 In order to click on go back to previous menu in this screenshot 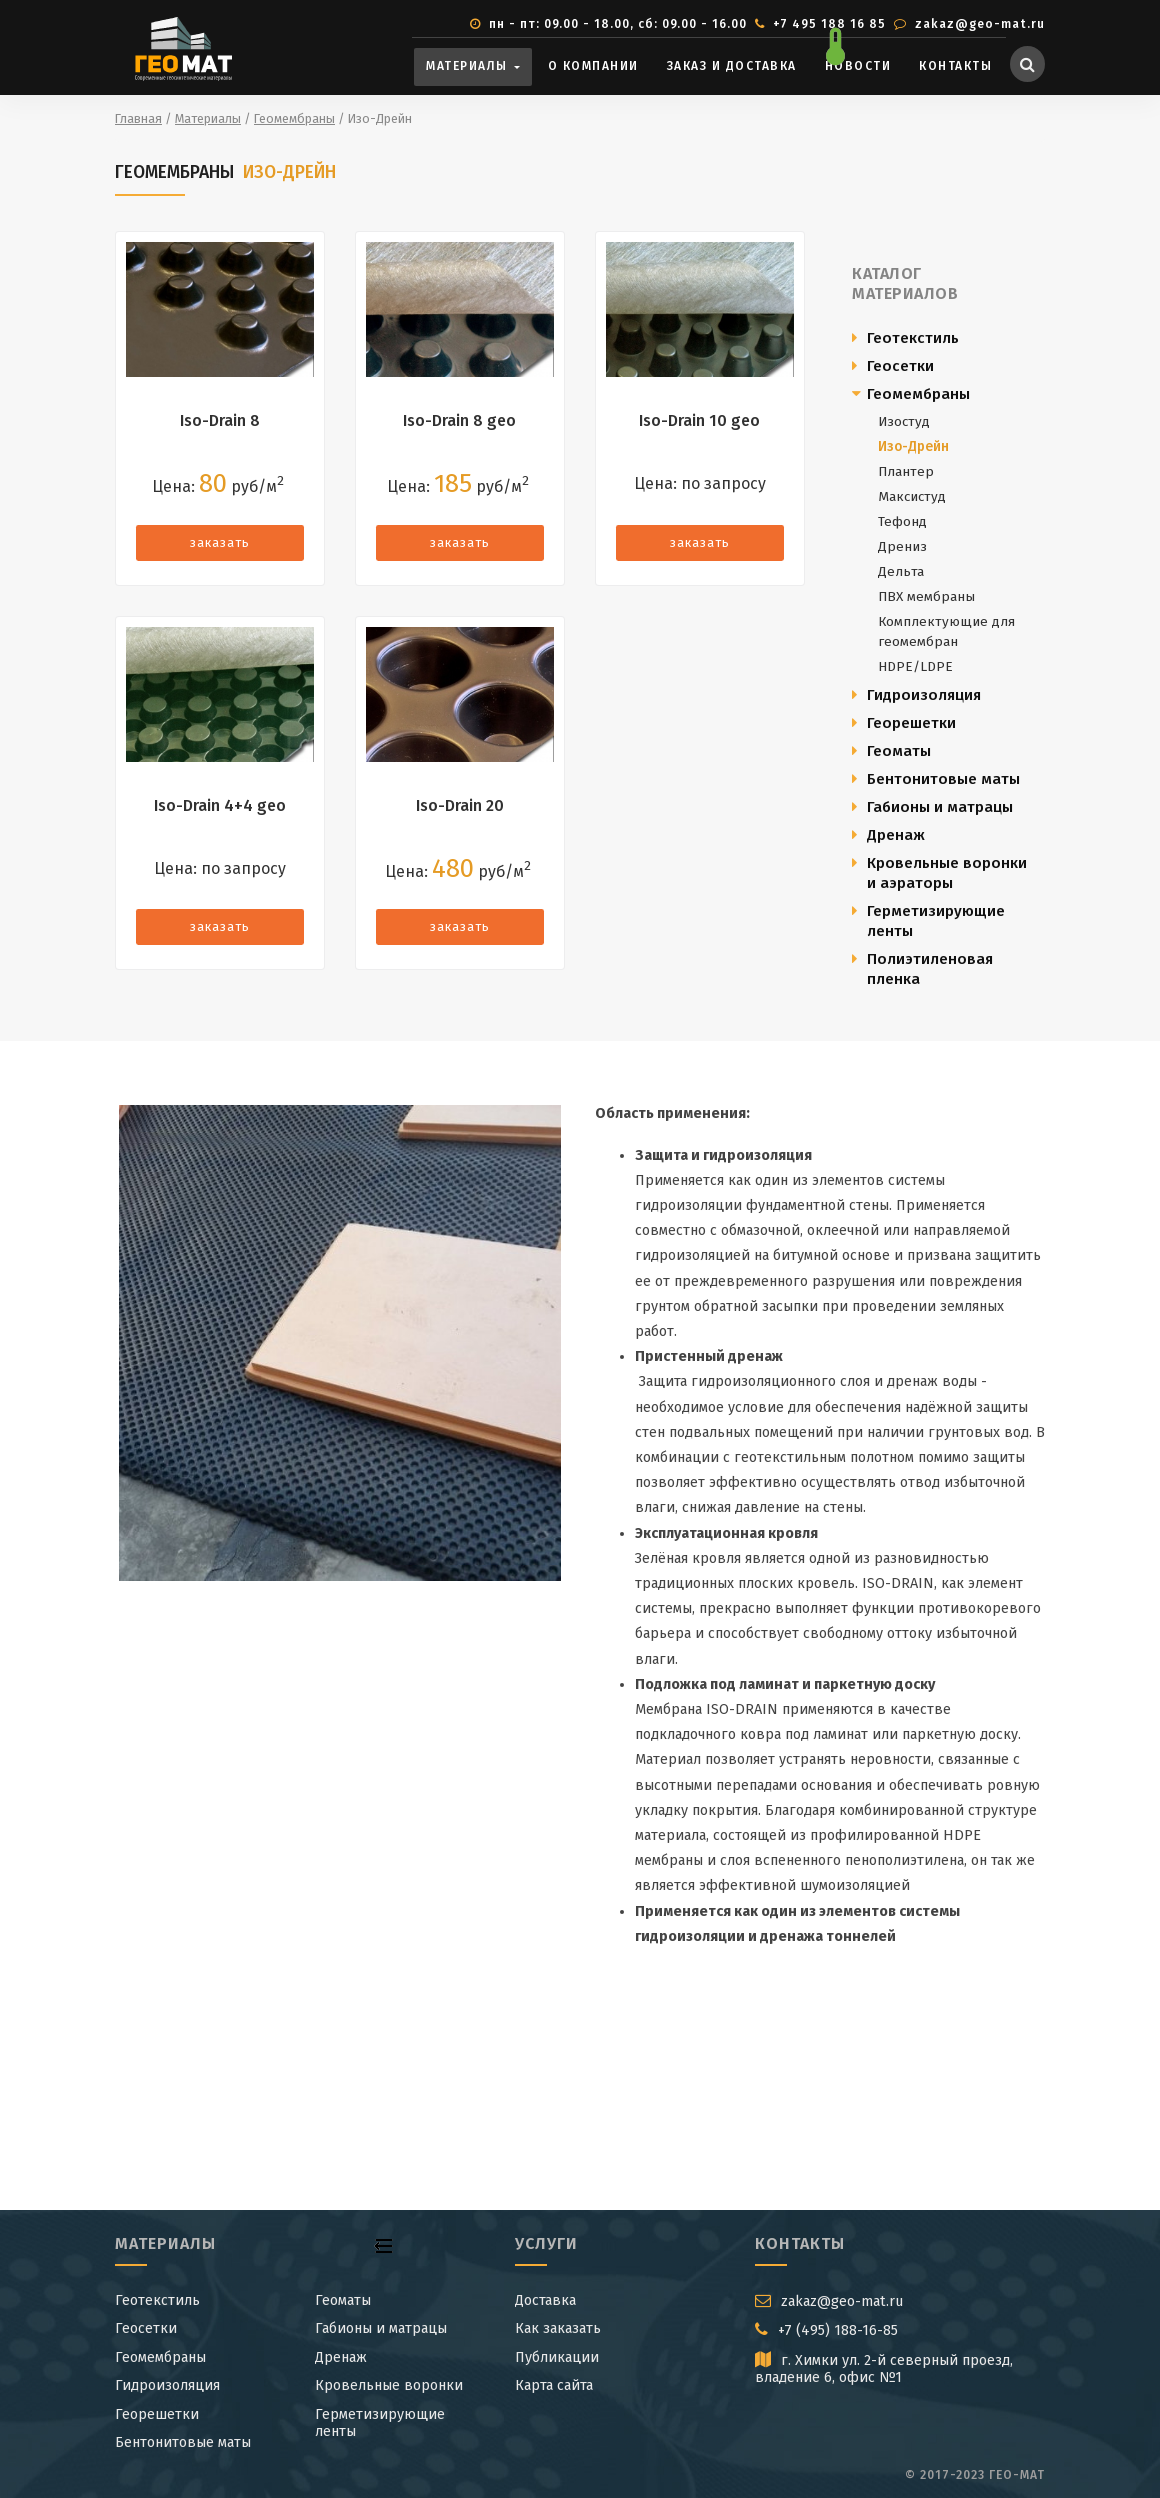, I will do `click(384, 2246)`.